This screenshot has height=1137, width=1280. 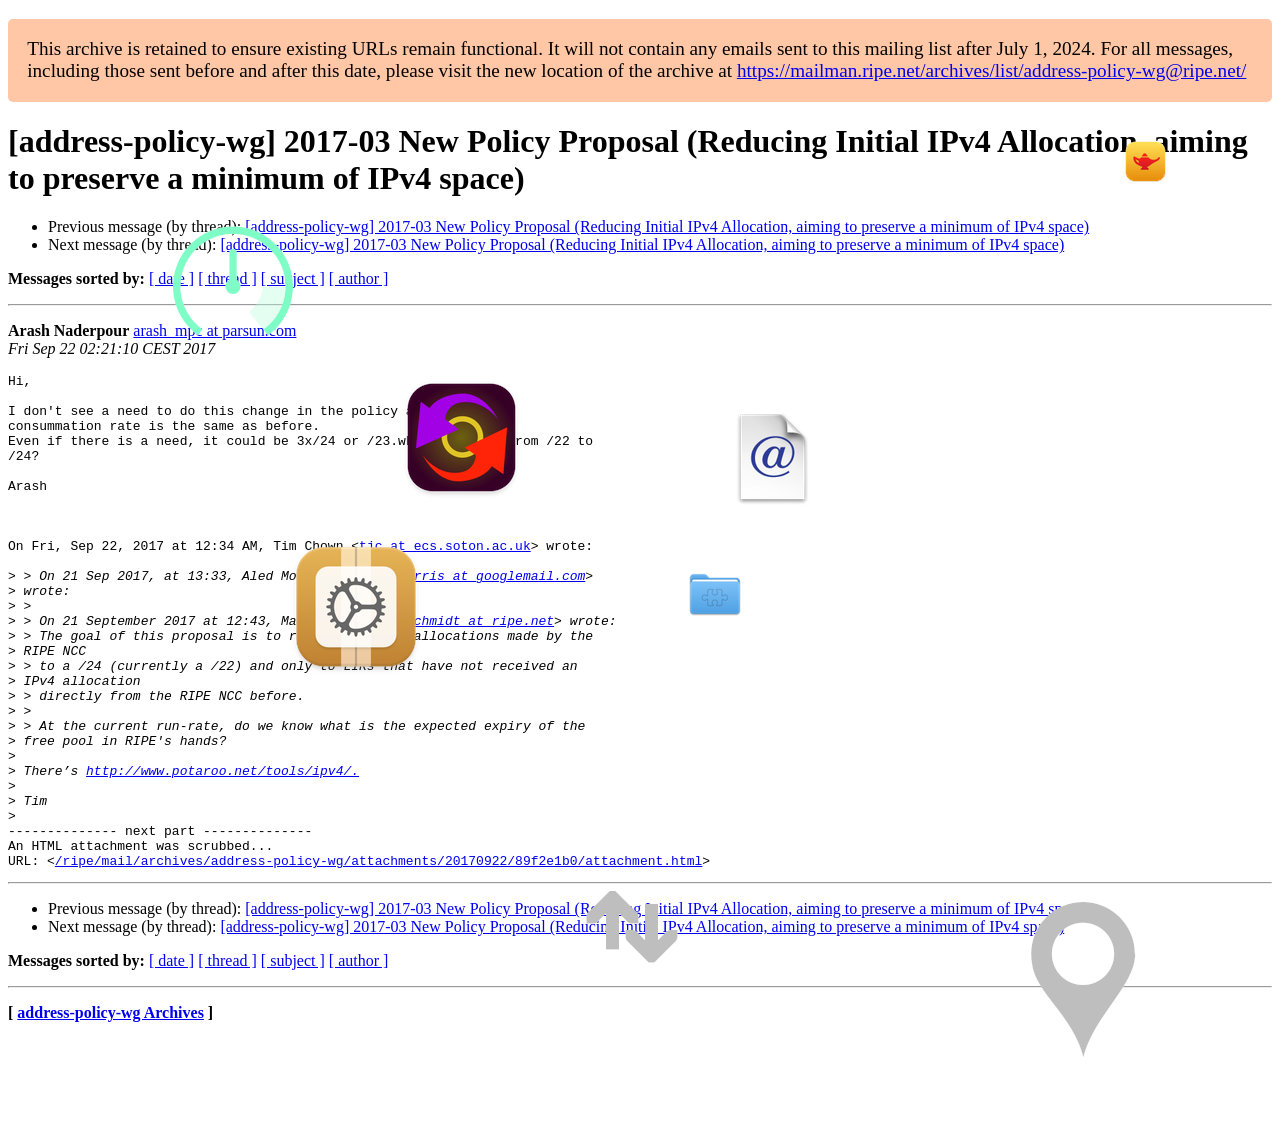 What do you see at coordinates (632, 930) in the screenshot?
I see `sync or refresh email inbox` at bounding box center [632, 930].